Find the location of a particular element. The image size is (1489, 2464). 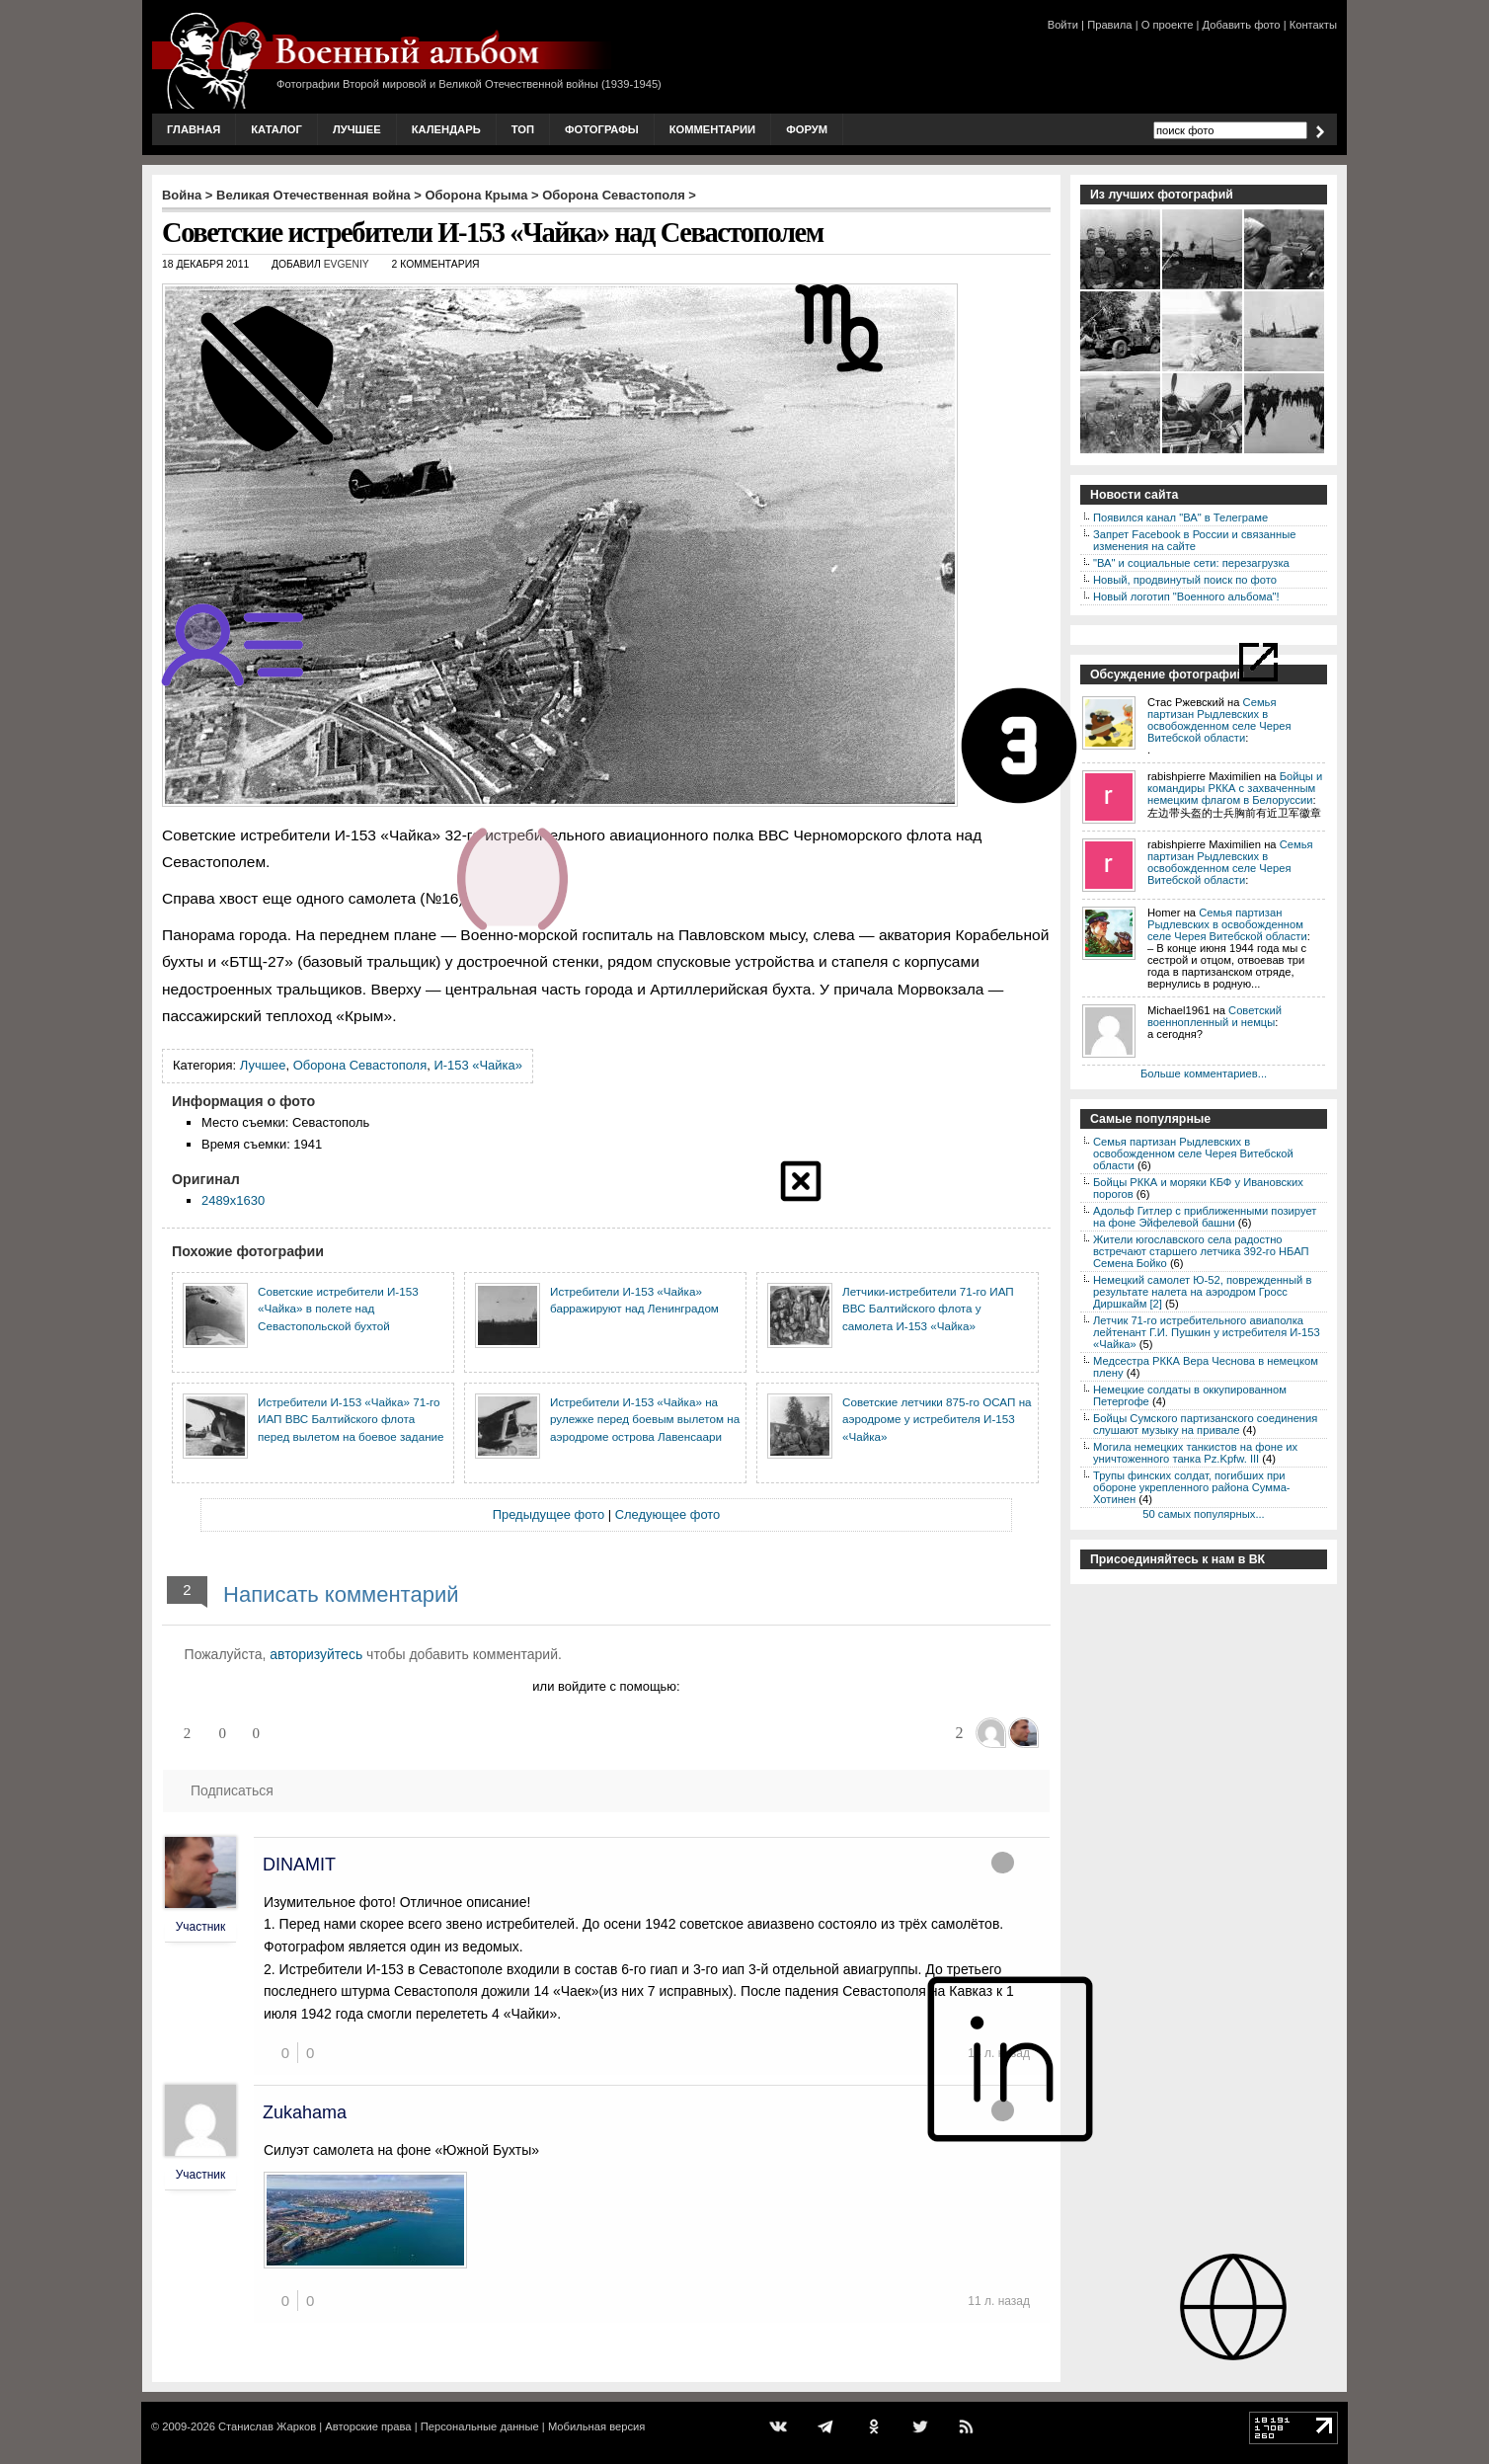

close or dismiss a modal window is located at coordinates (801, 1181).